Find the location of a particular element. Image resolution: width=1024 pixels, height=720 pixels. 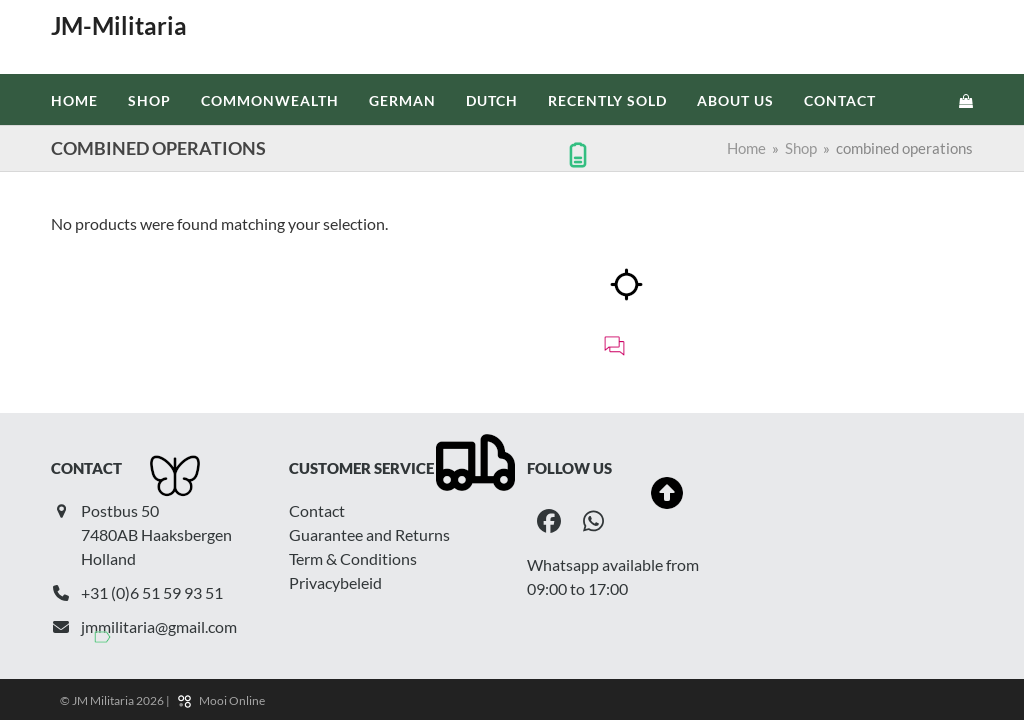

access current location is located at coordinates (626, 284).